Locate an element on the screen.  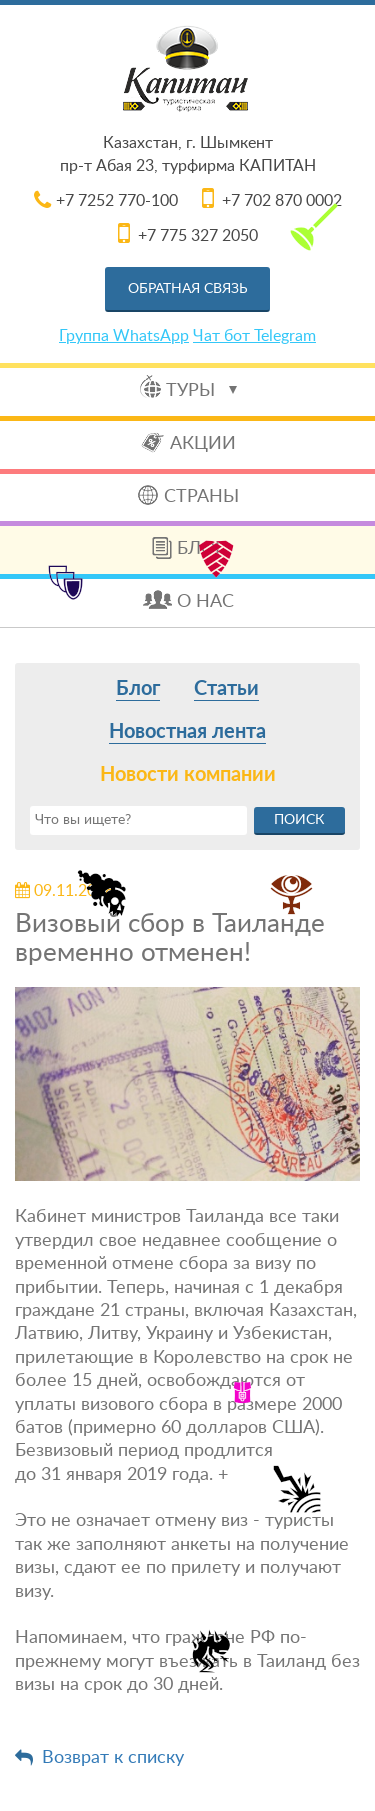
view protection history or past defenses is located at coordinates (65, 582).